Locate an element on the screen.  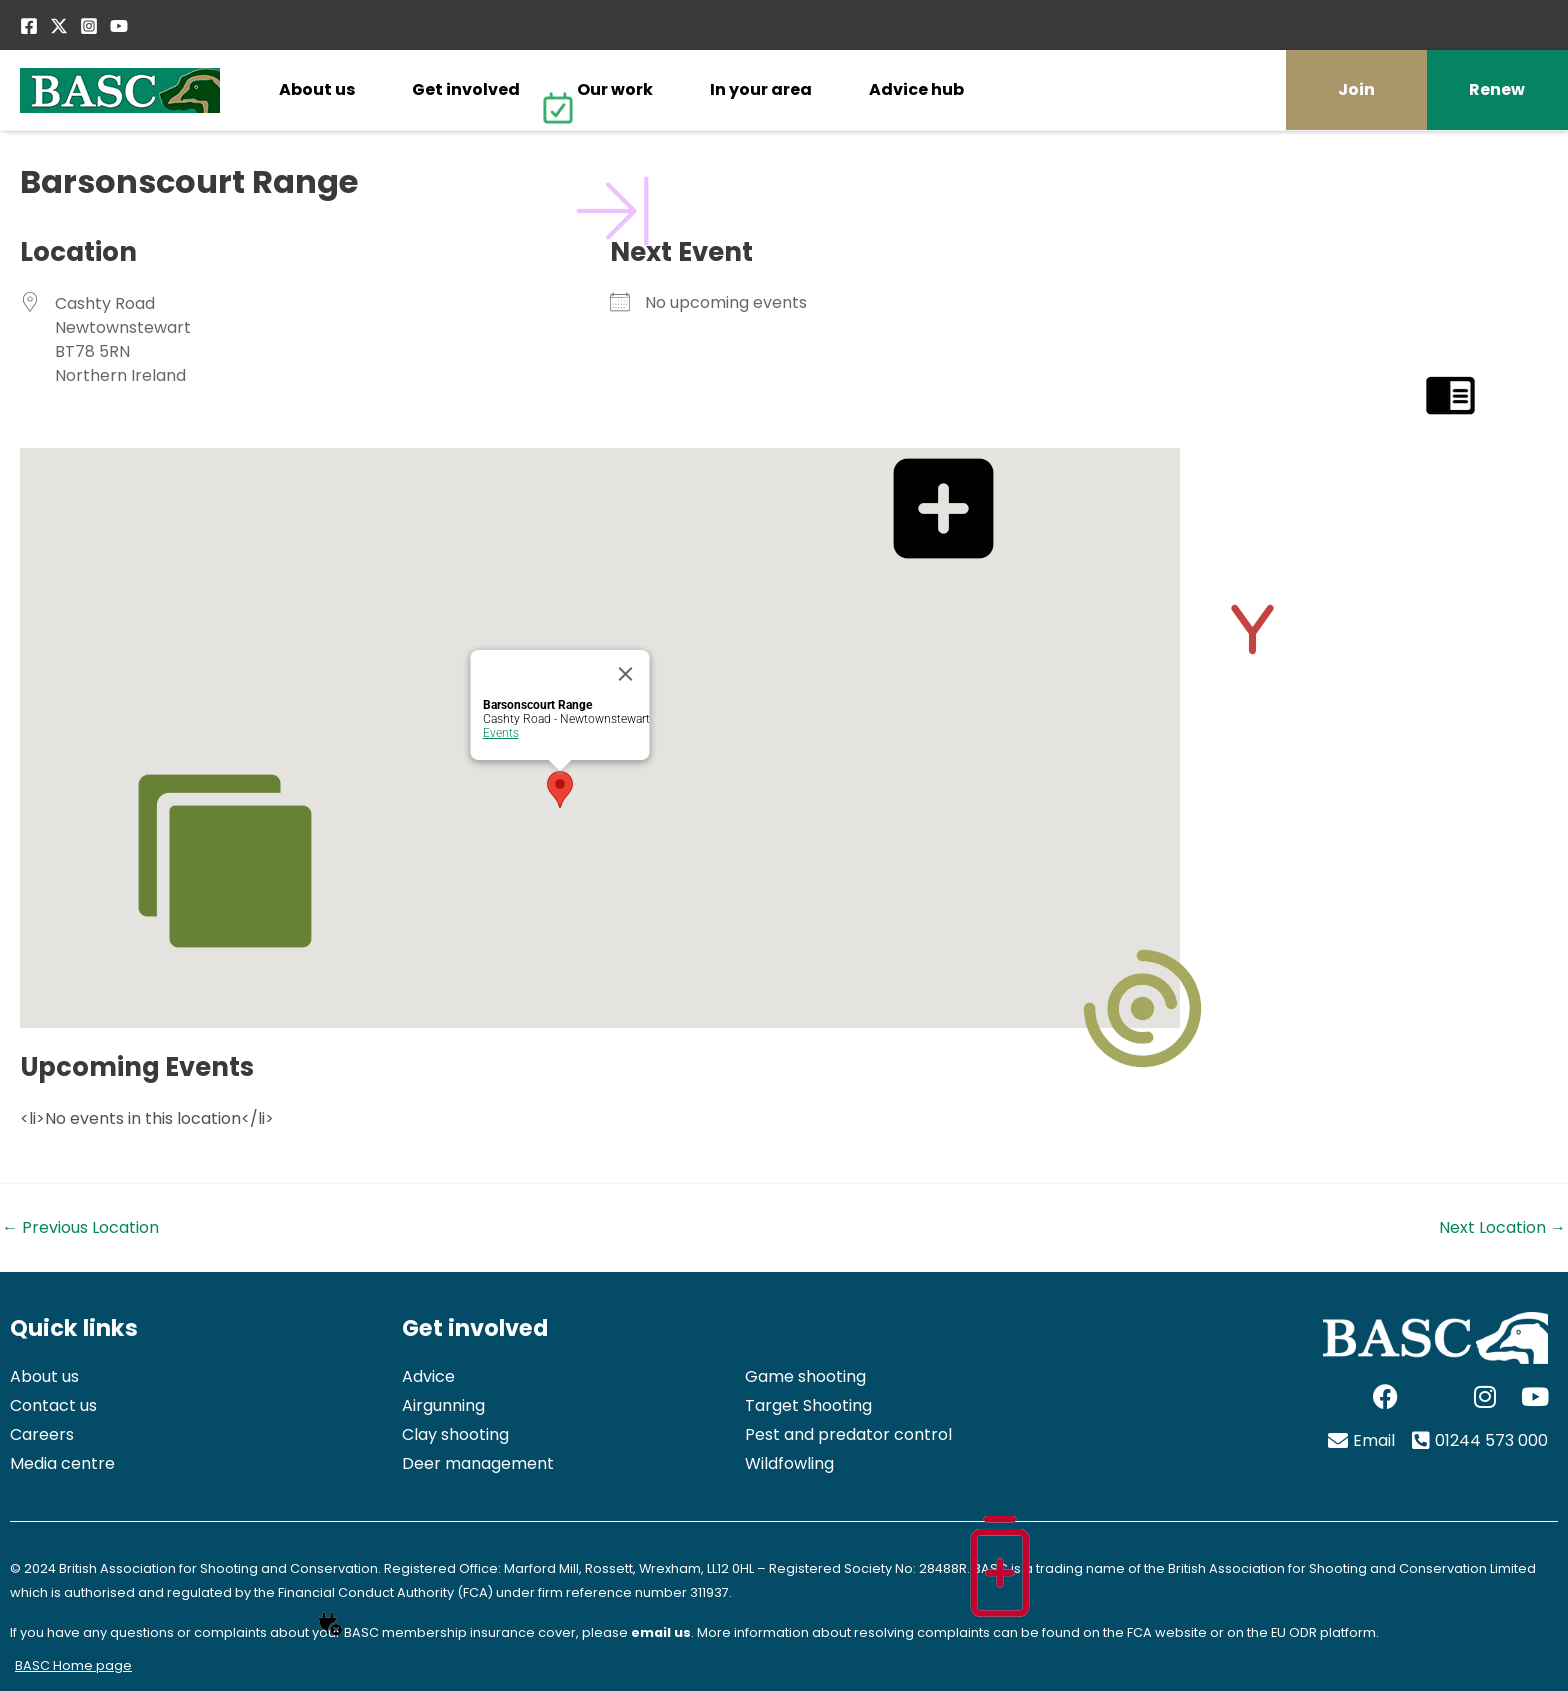
copy to clipboard is located at coordinates (225, 861).